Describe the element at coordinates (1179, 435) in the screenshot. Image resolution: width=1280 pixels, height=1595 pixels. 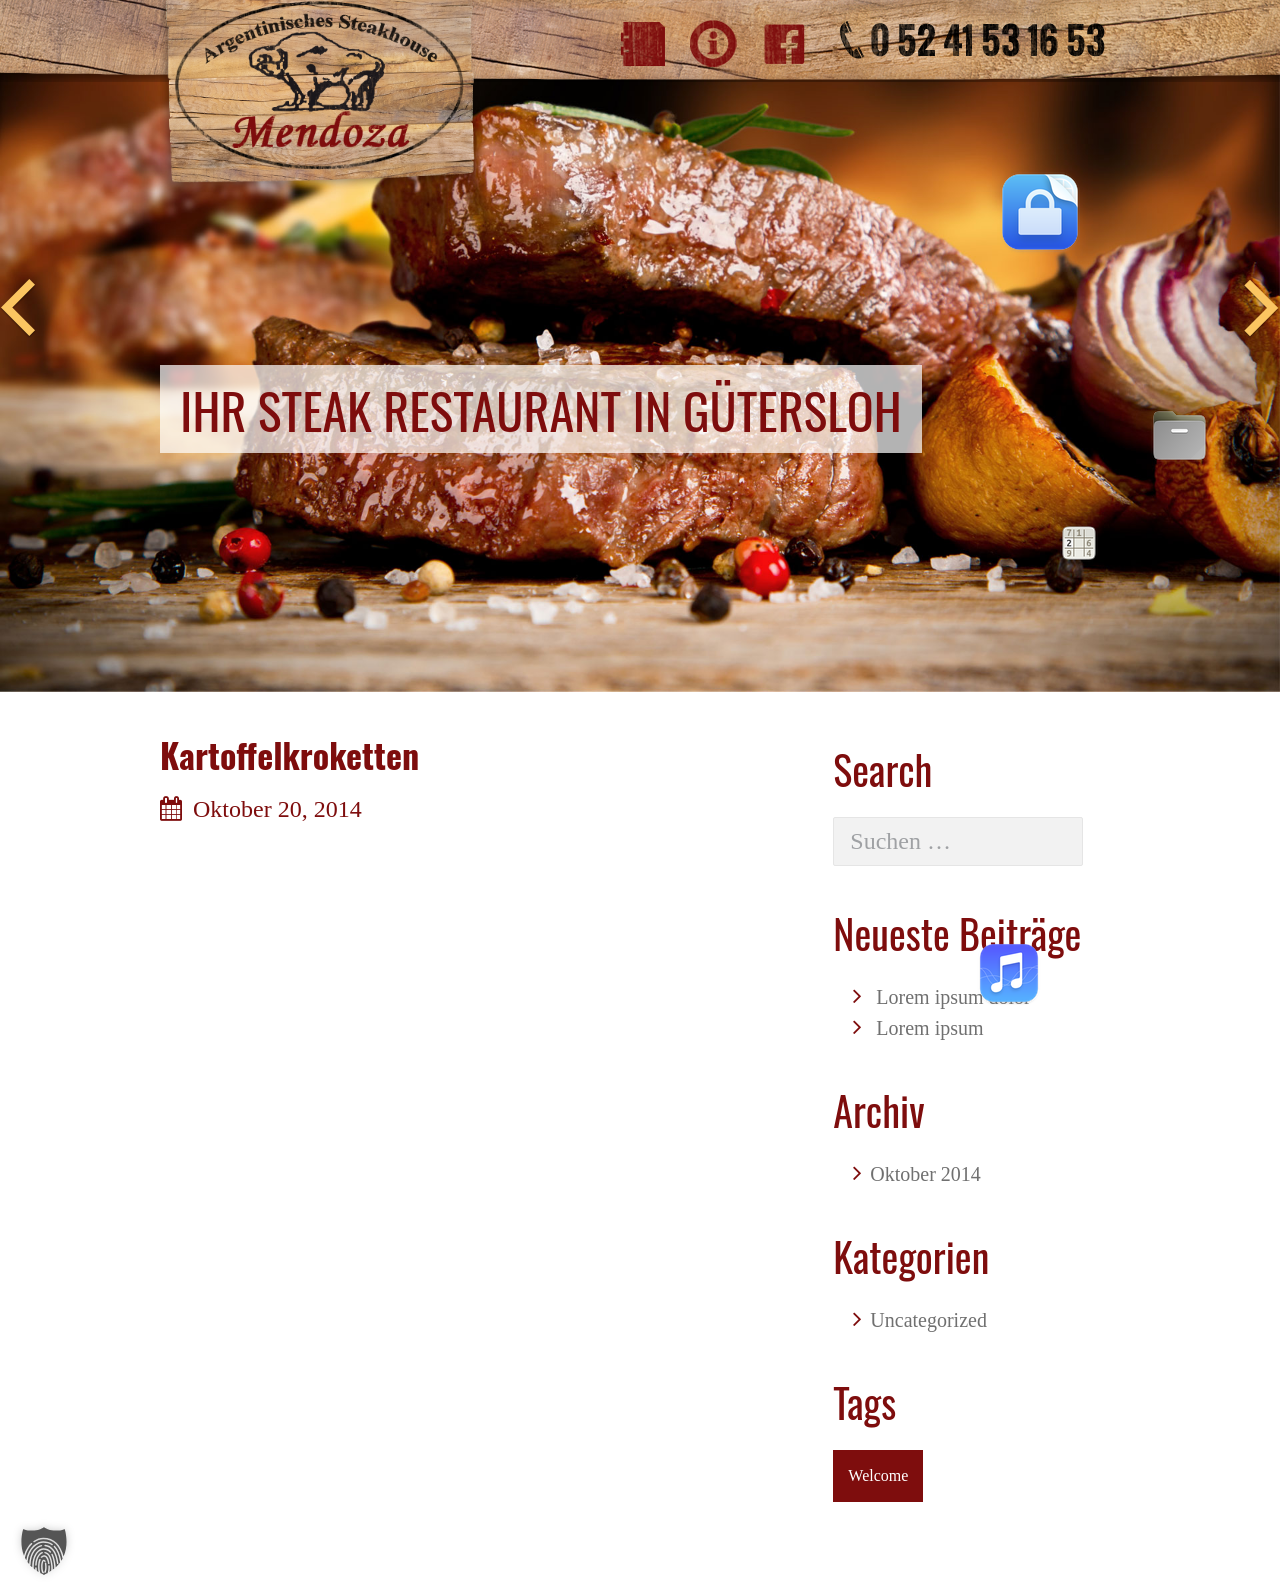
I see `open the Nautilus file manager` at that location.